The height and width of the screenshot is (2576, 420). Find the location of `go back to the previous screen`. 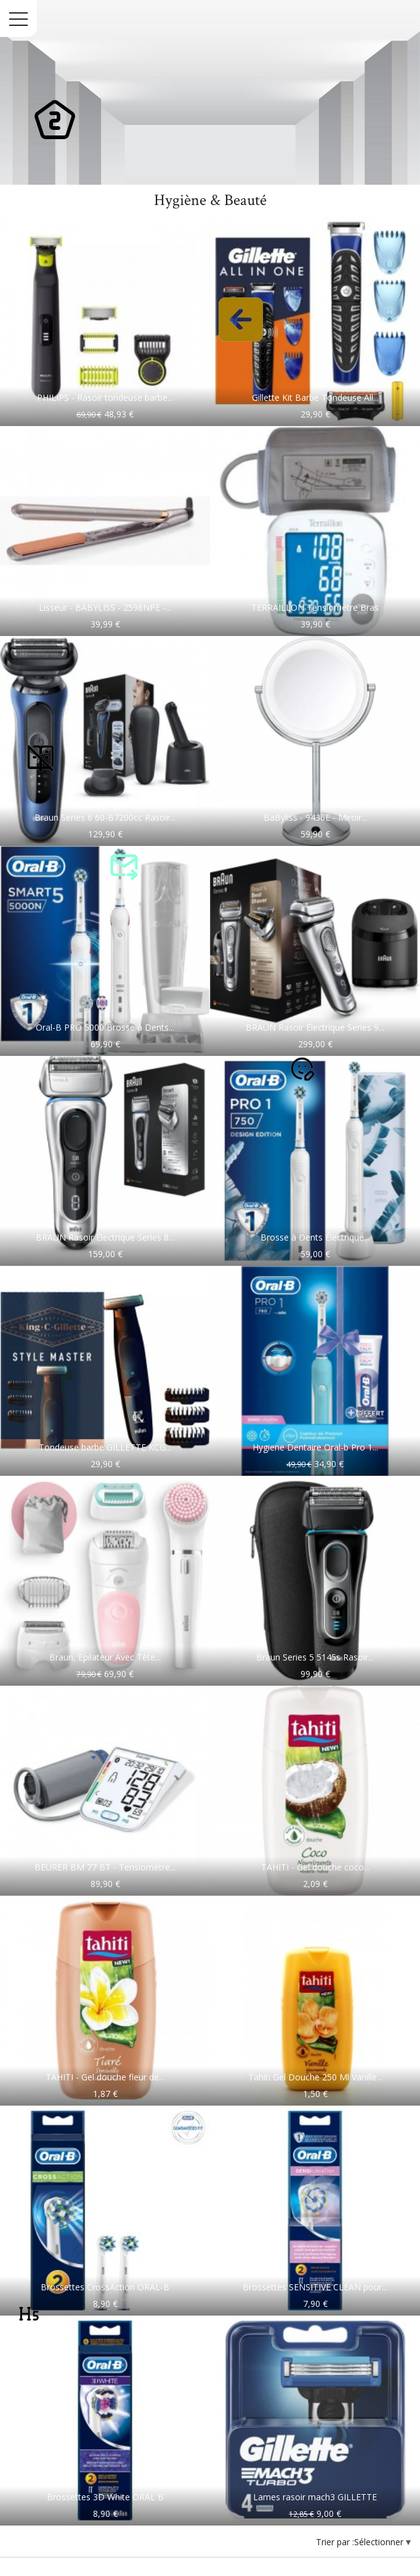

go back to the previous screen is located at coordinates (241, 320).